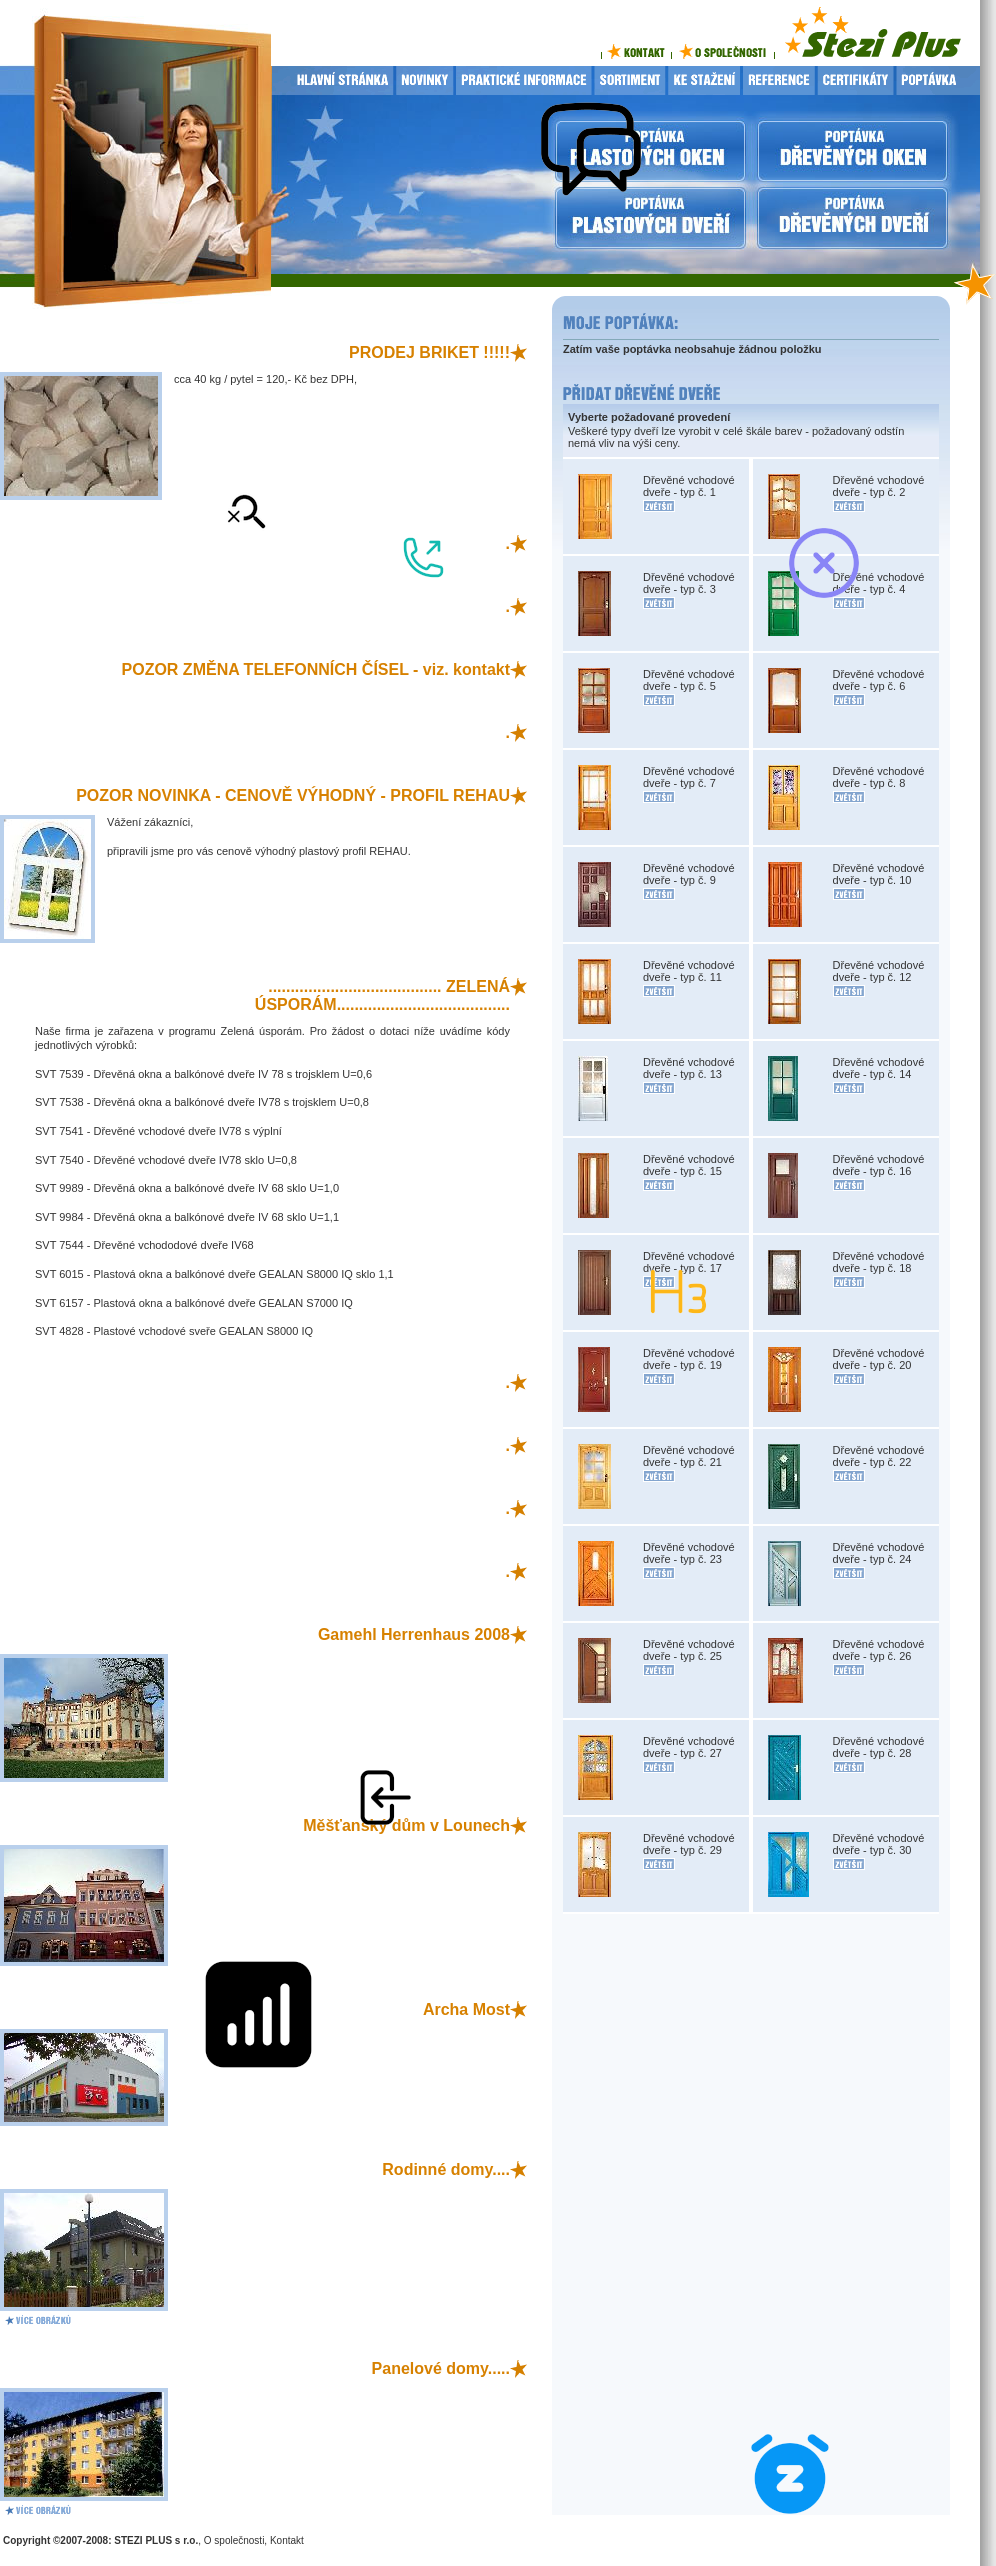 Image resolution: width=996 pixels, height=2566 pixels. What do you see at coordinates (249, 512) in the screenshot?
I see `search is disabled or unavailable` at bounding box center [249, 512].